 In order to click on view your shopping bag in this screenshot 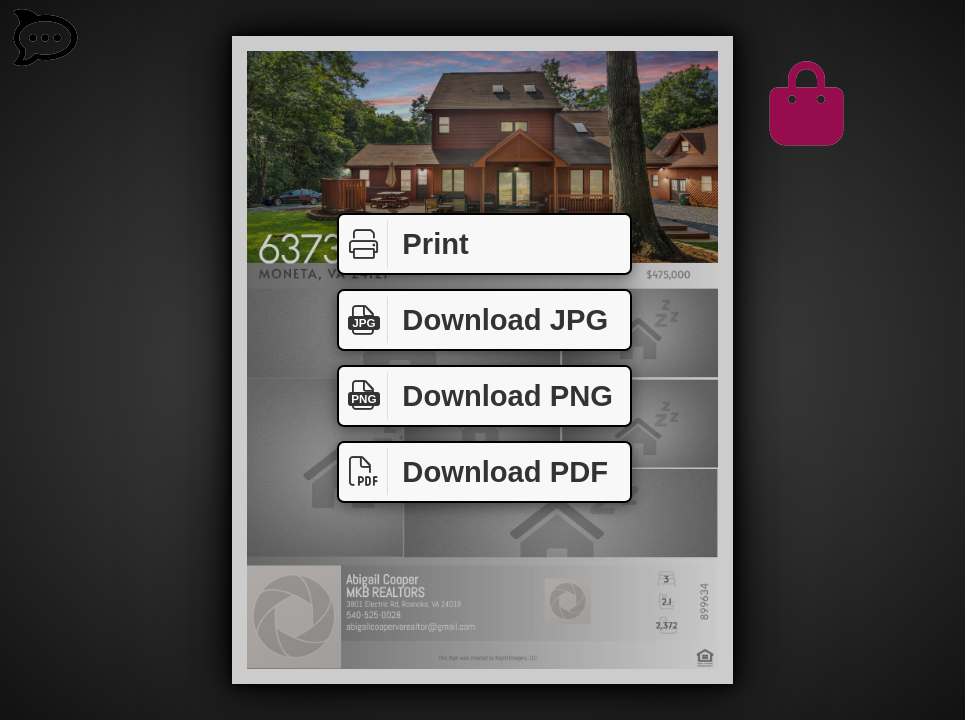, I will do `click(806, 108)`.